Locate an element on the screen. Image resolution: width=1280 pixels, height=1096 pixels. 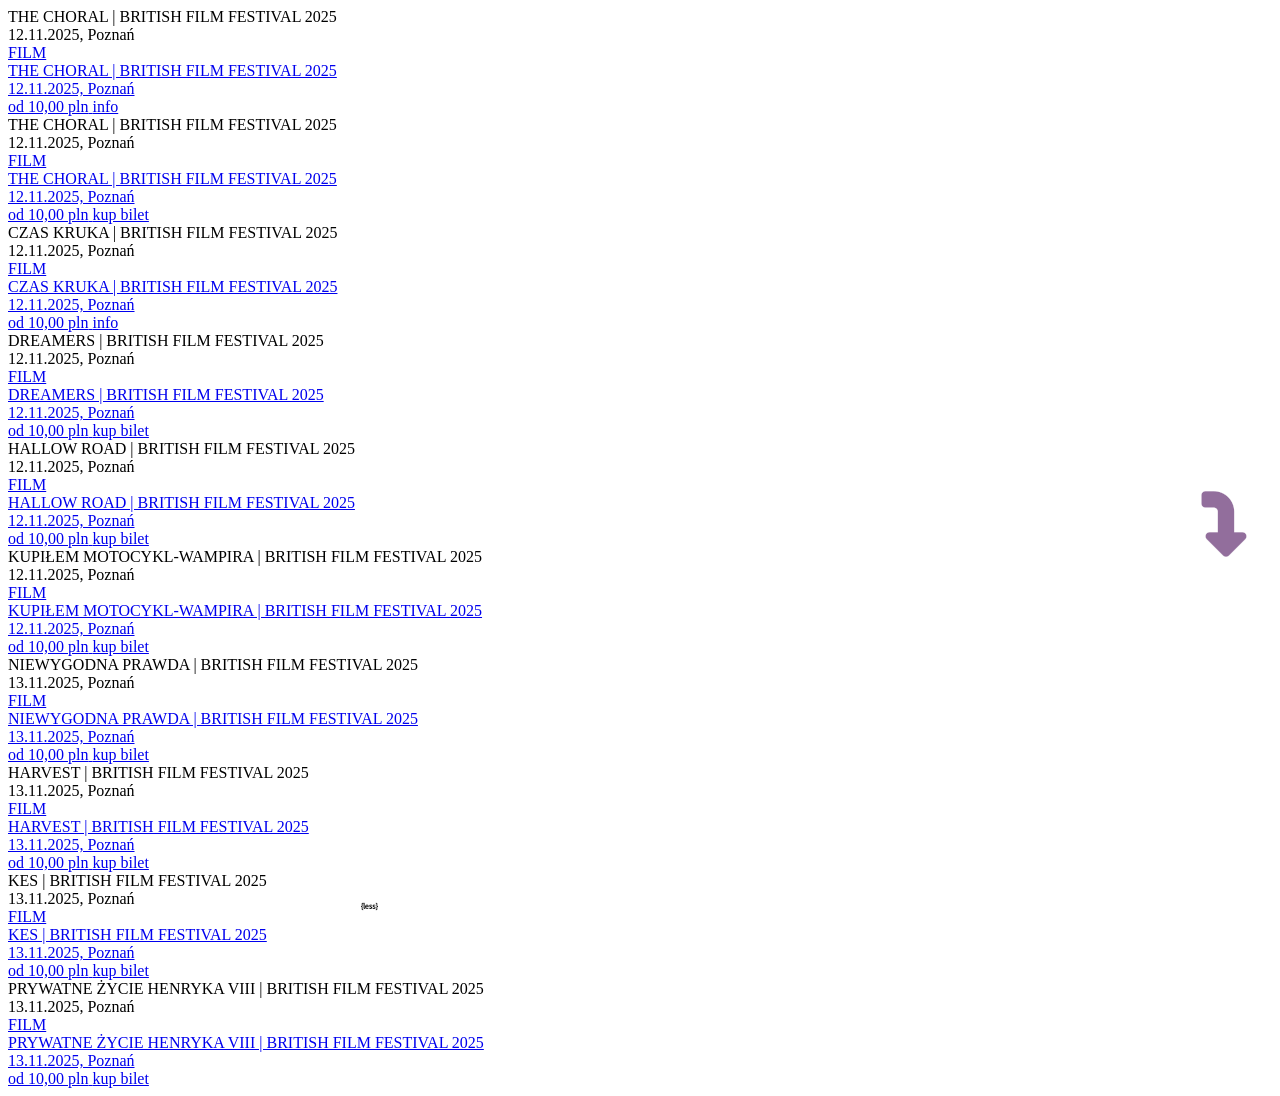
navigate to the next item below is located at coordinates (1226, 524).